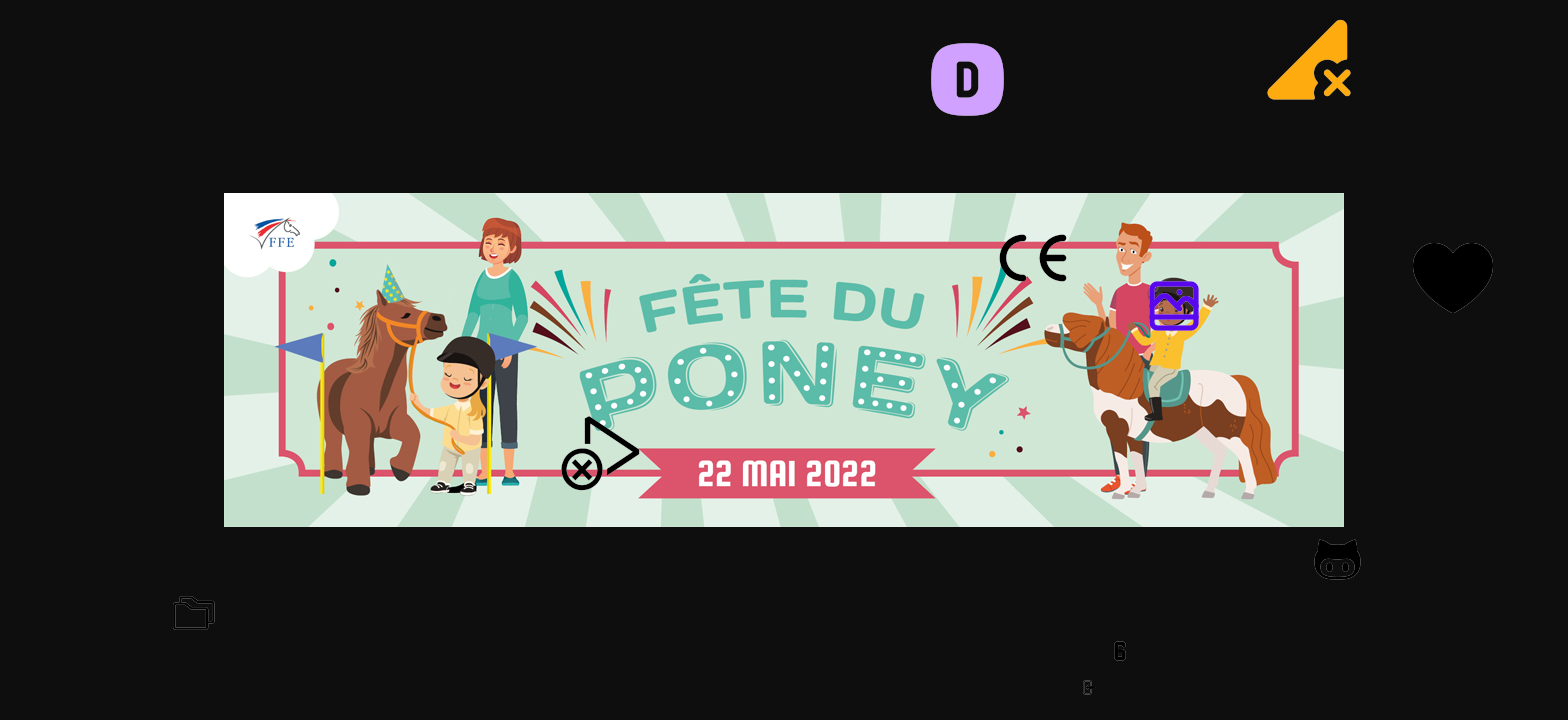  What do you see at coordinates (1174, 306) in the screenshot?
I see `view instant photos or polaroid-style images` at bounding box center [1174, 306].